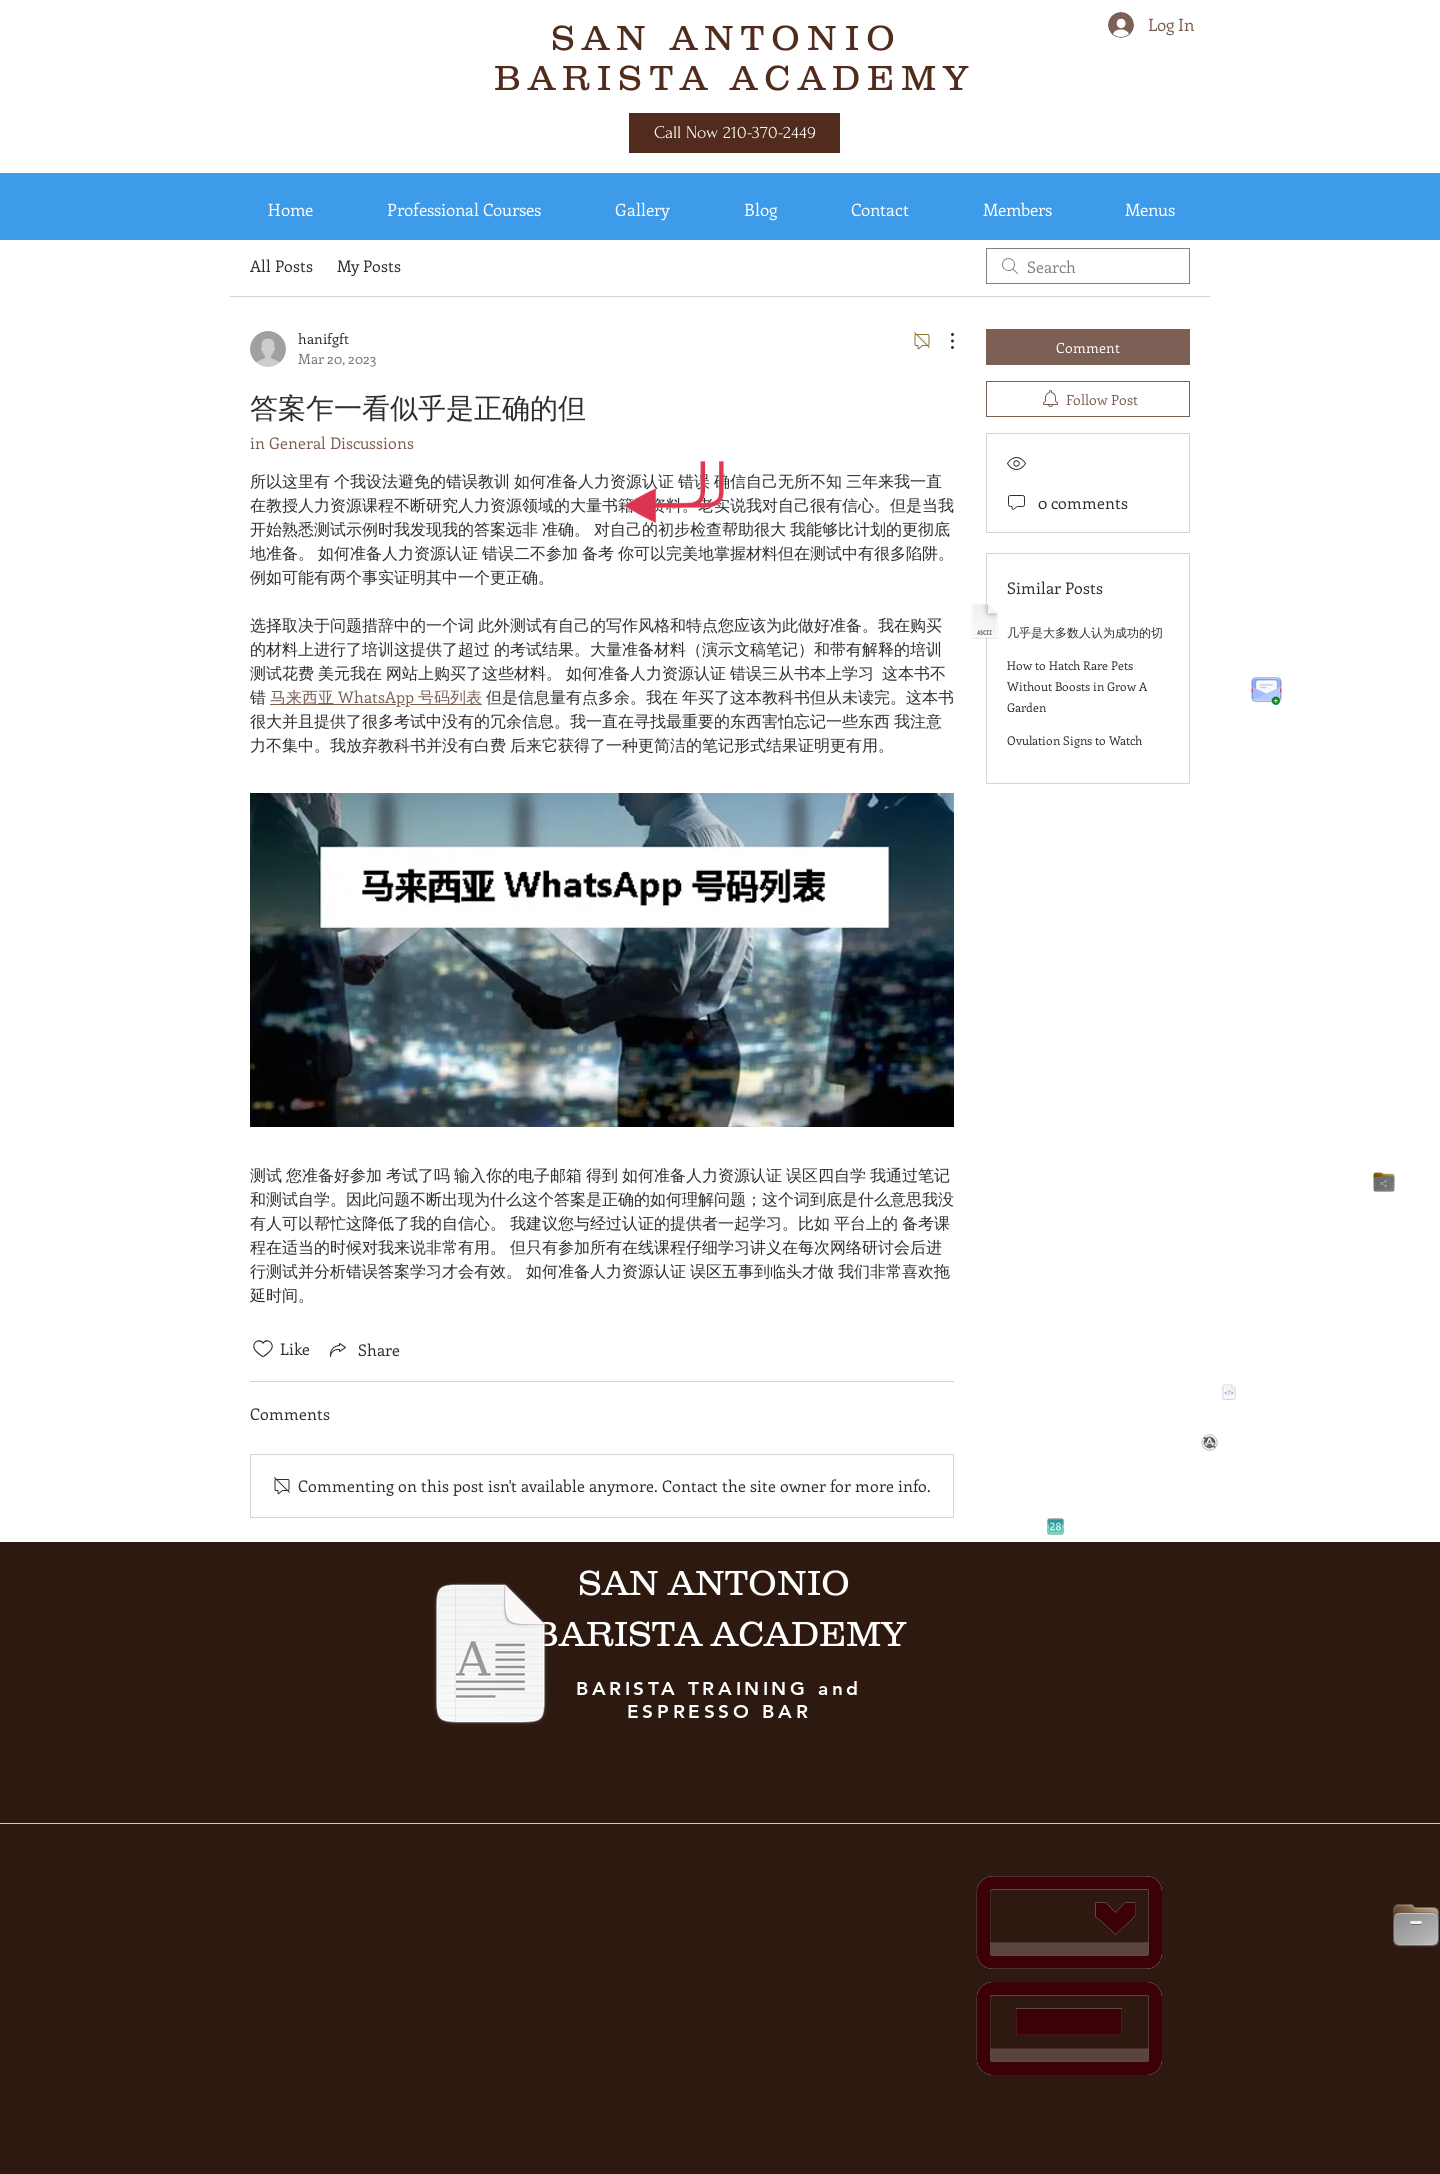 The height and width of the screenshot is (2174, 1440). What do you see at coordinates (1055, 1526) in the screenshot?
I see `open the calendar app` at bounding box center [1055, 1526].